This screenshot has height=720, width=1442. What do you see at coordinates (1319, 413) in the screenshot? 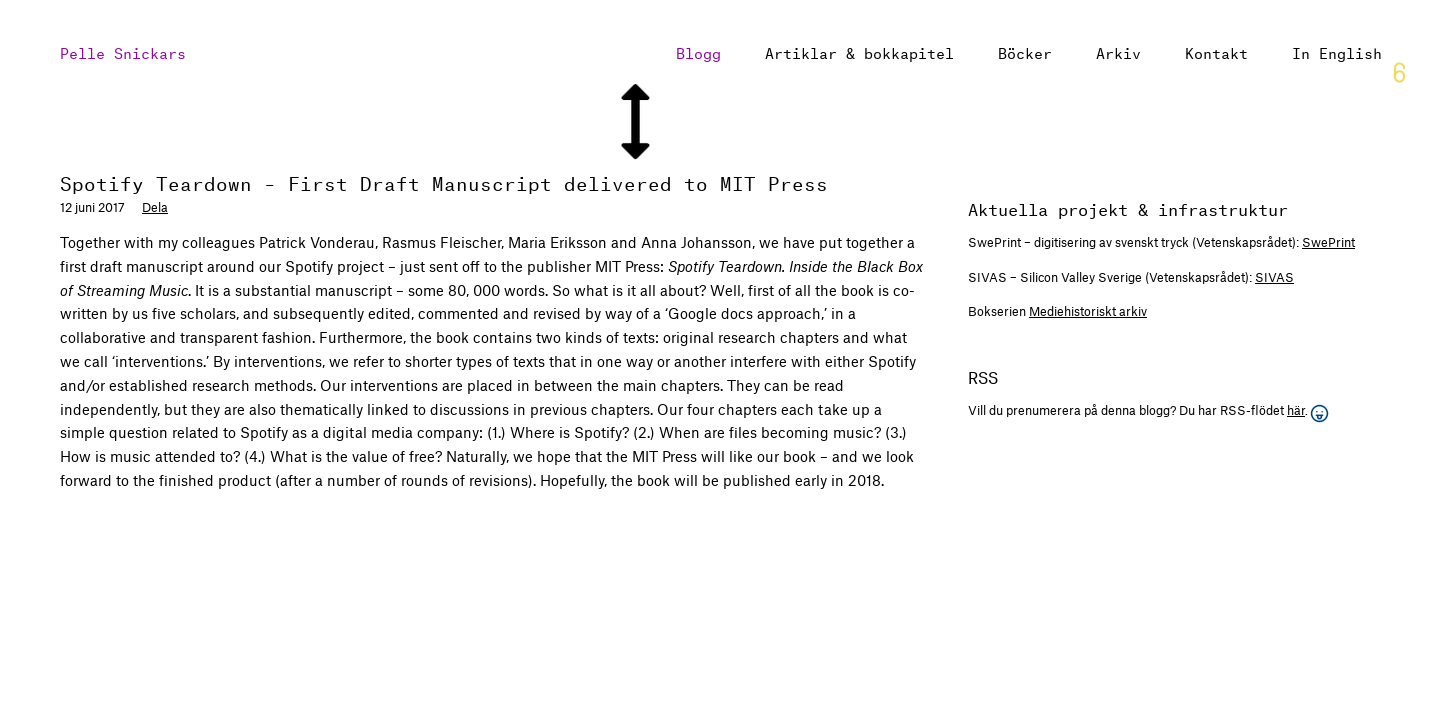
I see `add a playful or silly reaction` at bounding box center [1319, 413].